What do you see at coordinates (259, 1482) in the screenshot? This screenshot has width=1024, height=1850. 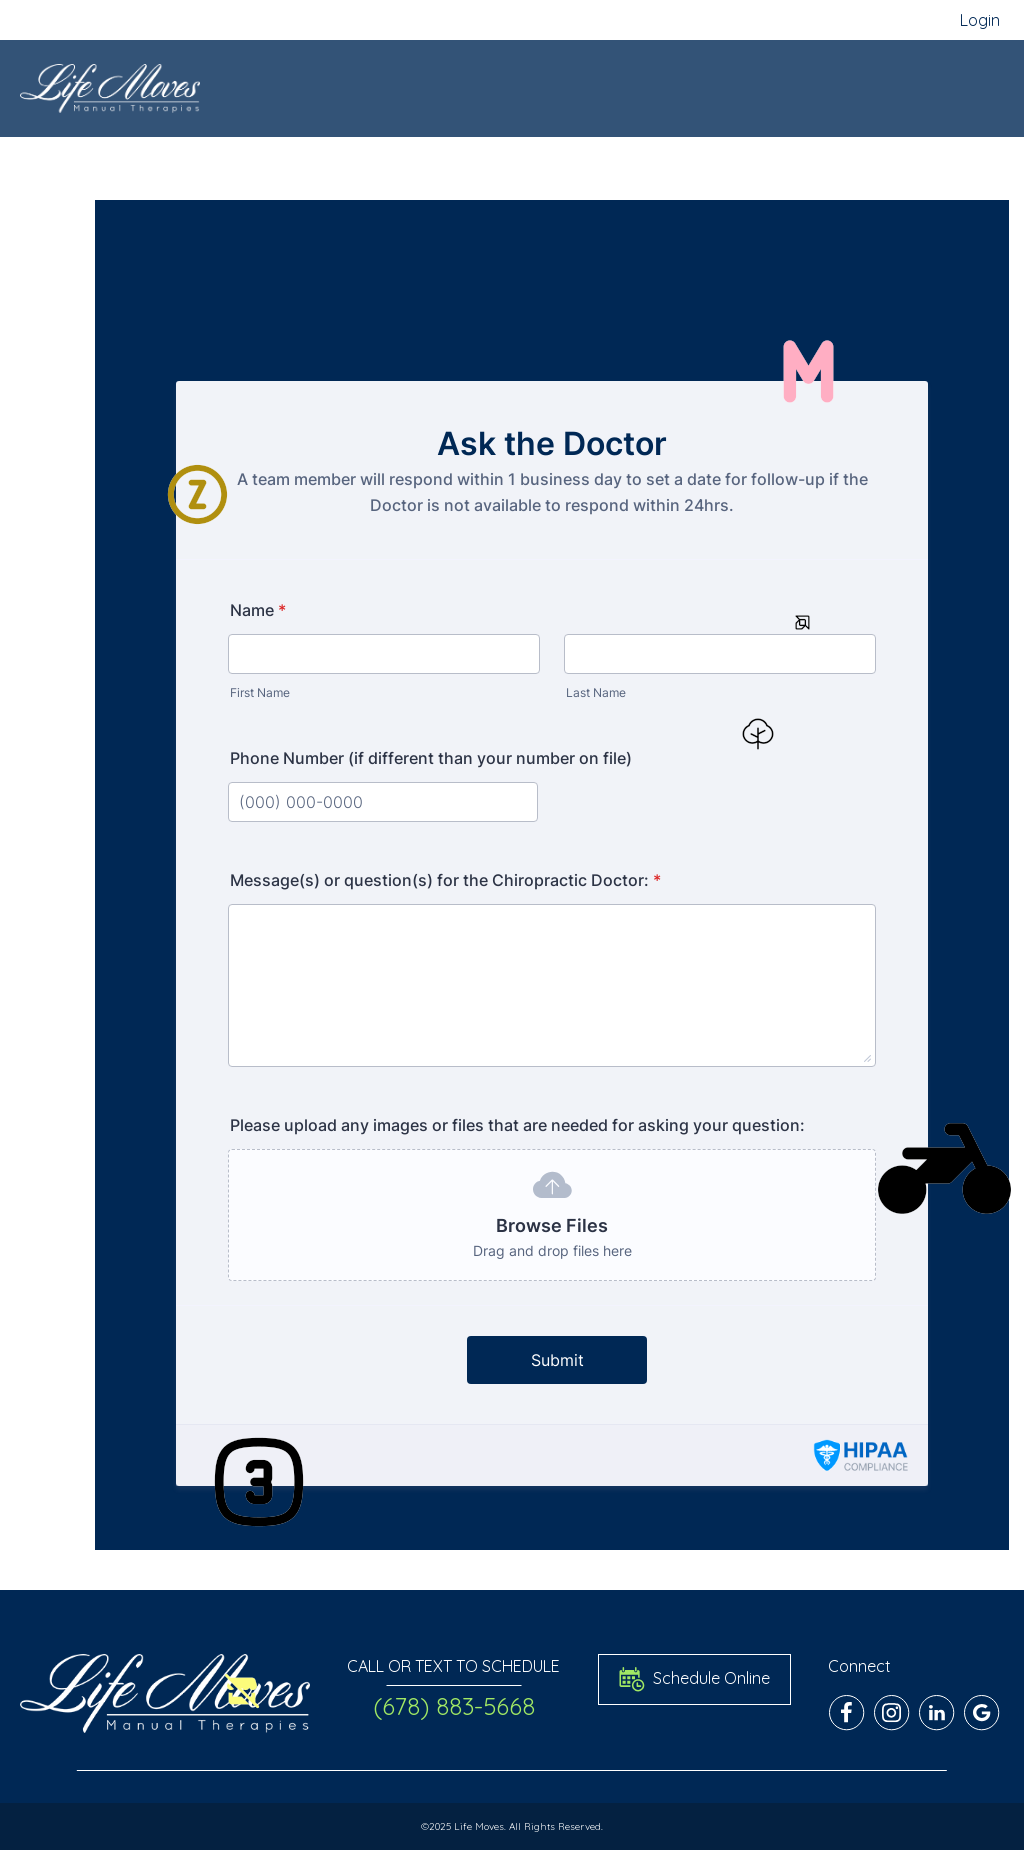 I see `indicates step 3 in a multi-step process` at bounding box center [259, 1482].